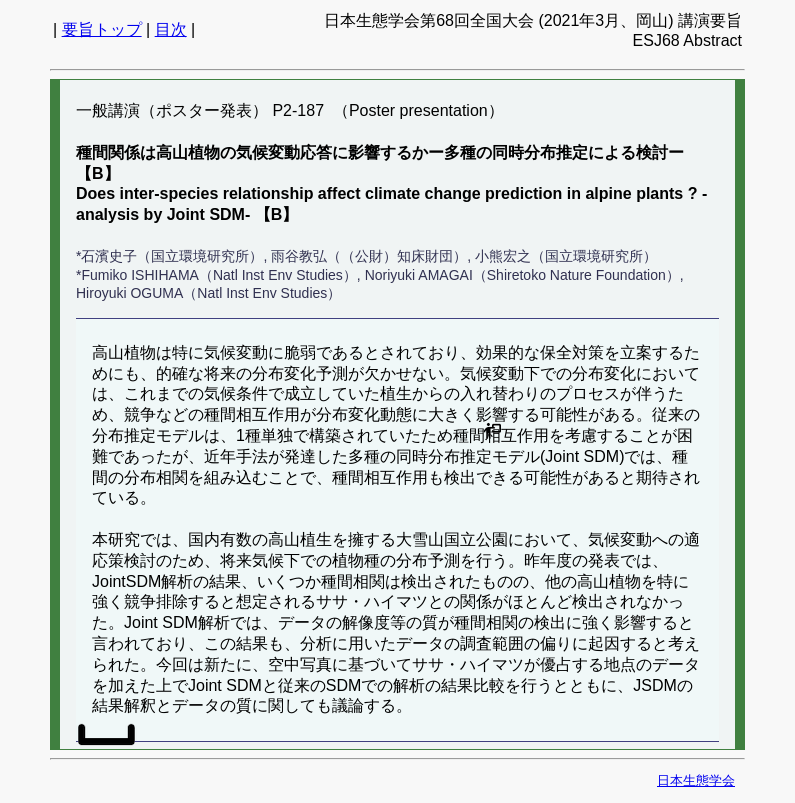 Image resolution: width=795 pixels, height=803 pixels. I want to click on insert a space character, so click(106, 734).